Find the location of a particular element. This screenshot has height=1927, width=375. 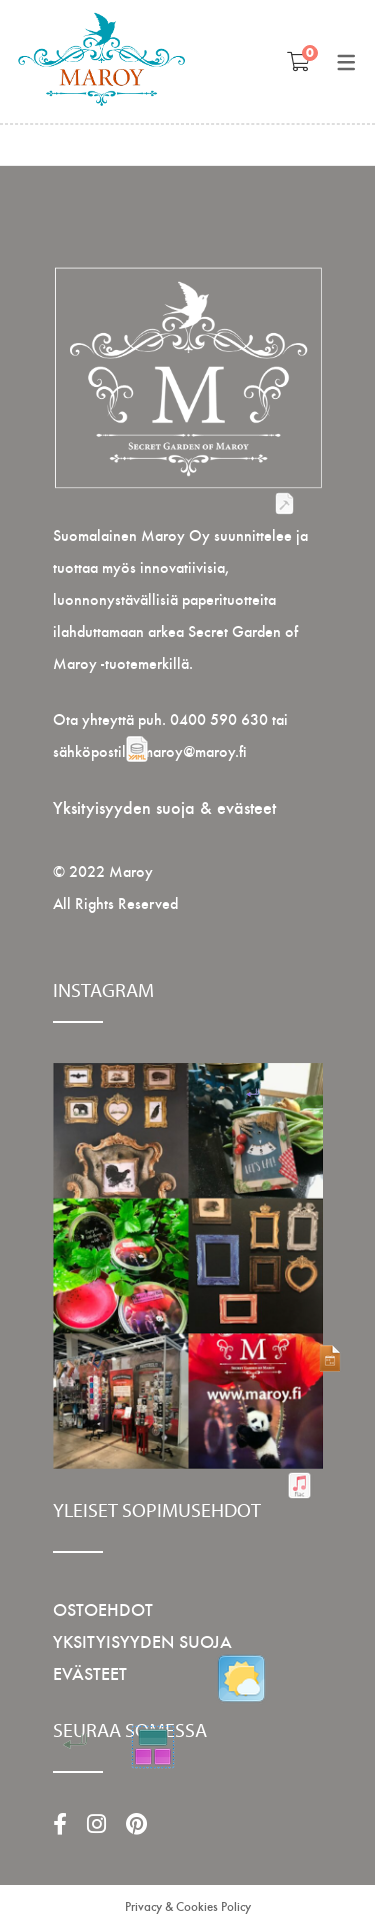

a makefile used for building or compiling software is located at coordinates (284, 503).